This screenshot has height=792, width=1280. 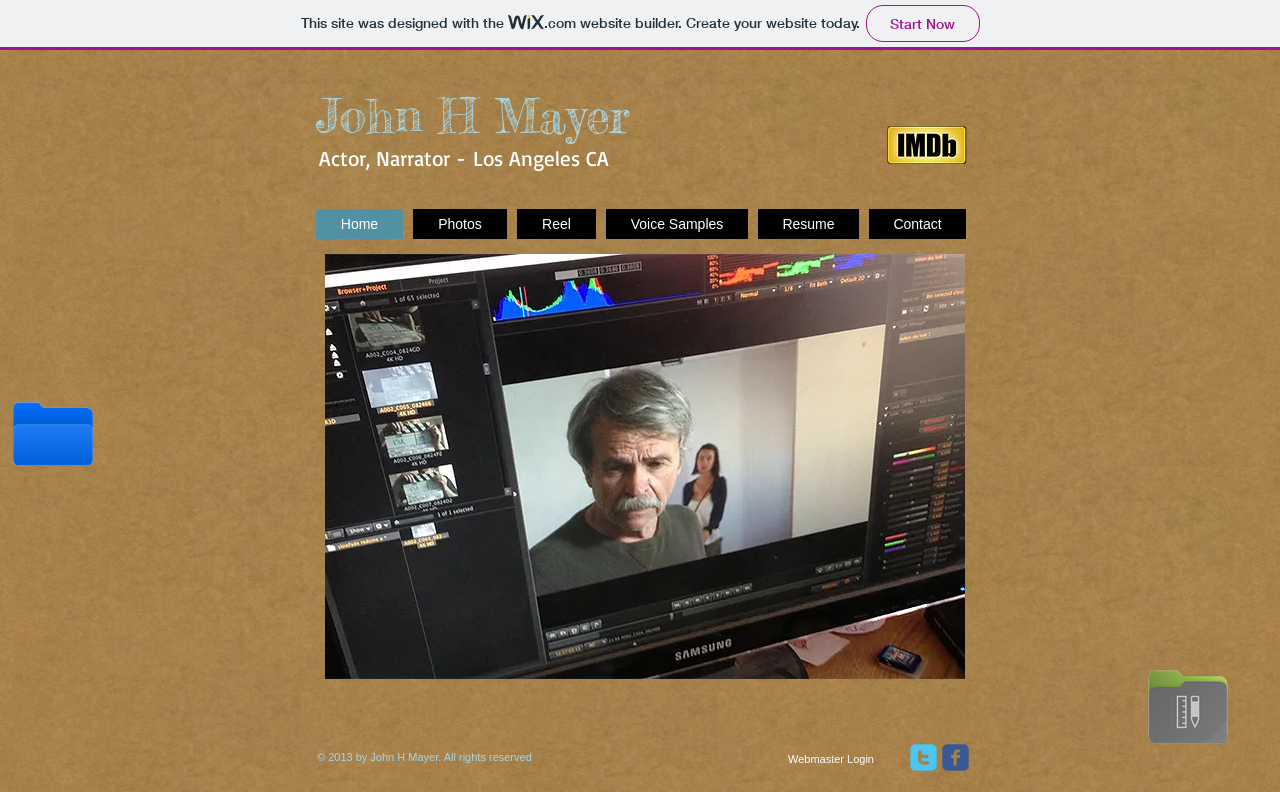 I want to click on open folder containing files or documents, so click(x=53, y=434).